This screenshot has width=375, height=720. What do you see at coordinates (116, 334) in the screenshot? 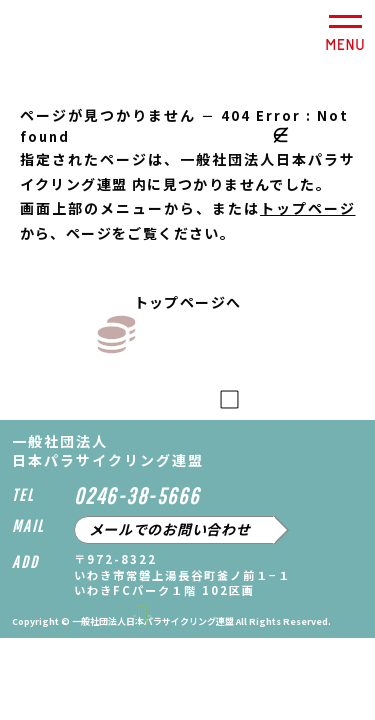
I see `view your coin balance or currency` at bounding box center [116, 334].